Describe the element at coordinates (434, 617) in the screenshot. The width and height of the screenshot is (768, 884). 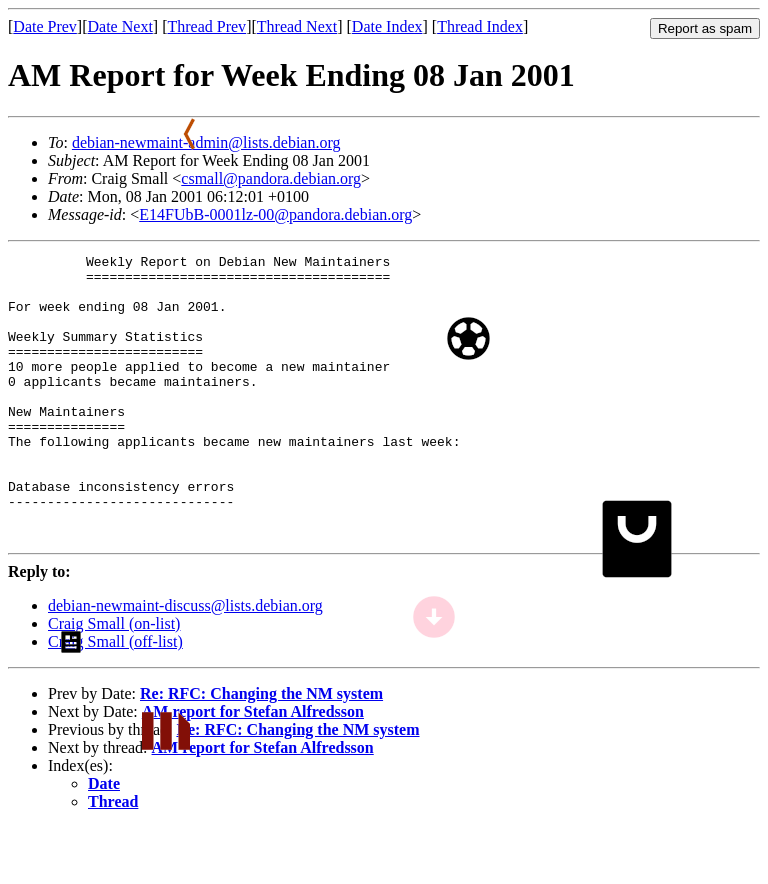
I see `download file or content` at that location.